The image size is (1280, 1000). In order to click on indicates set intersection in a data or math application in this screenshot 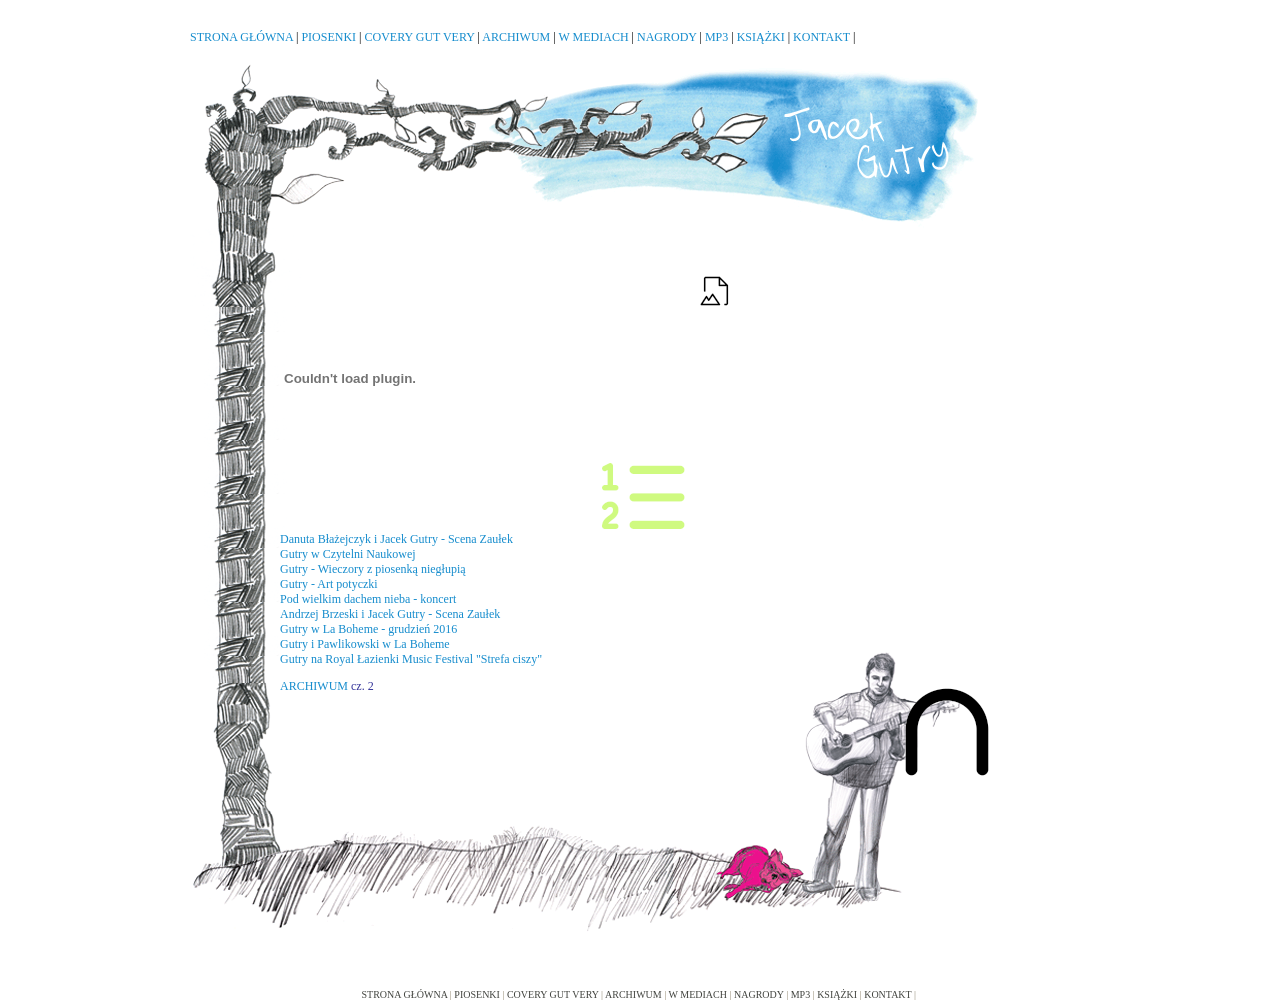, I will do `click(947, 734)`.